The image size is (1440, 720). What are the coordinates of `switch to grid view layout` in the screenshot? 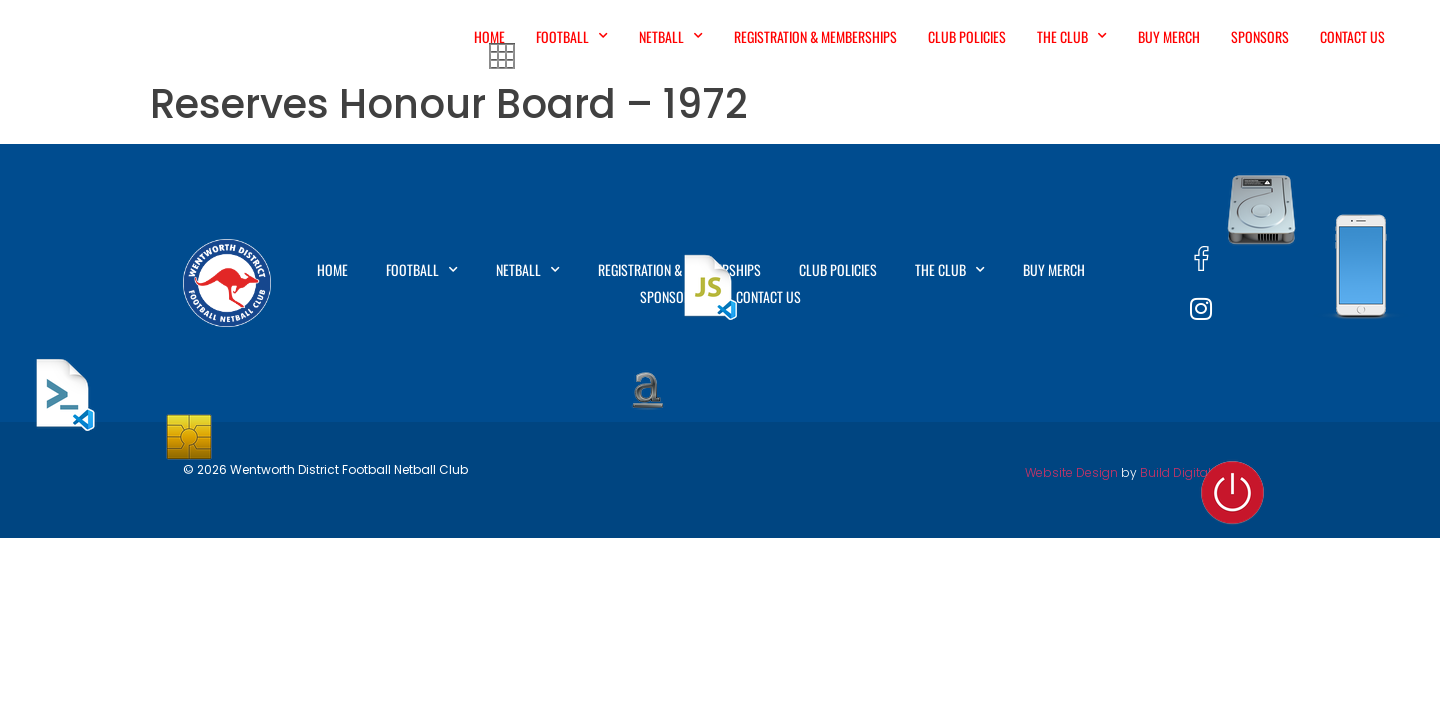 It's located at (501, 57).